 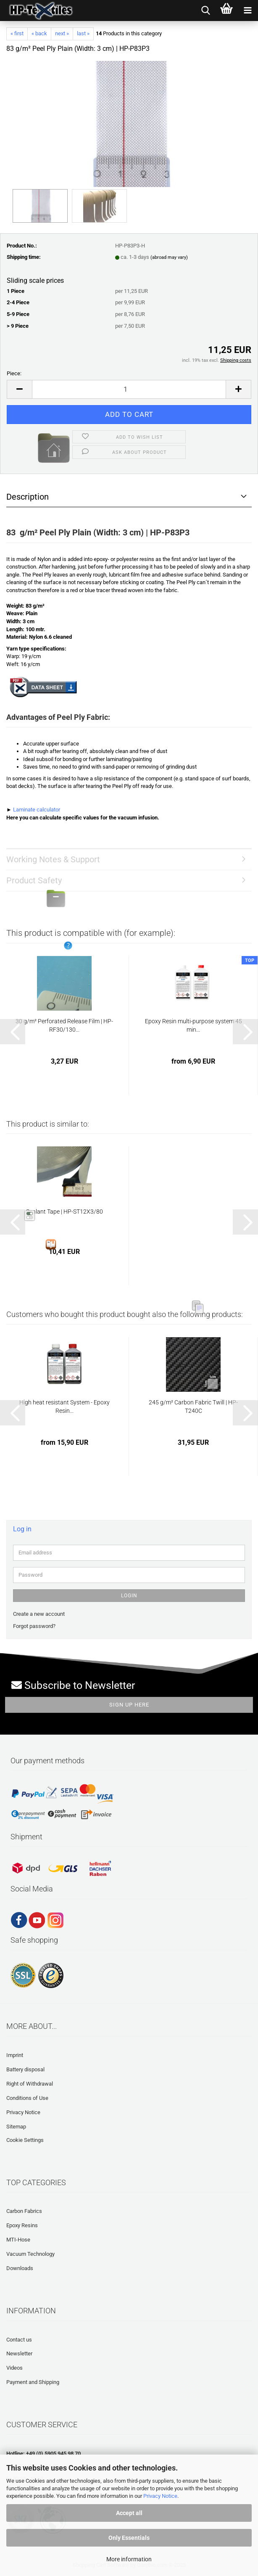 I want to click on access your home folder, so click(x=54, y=448).